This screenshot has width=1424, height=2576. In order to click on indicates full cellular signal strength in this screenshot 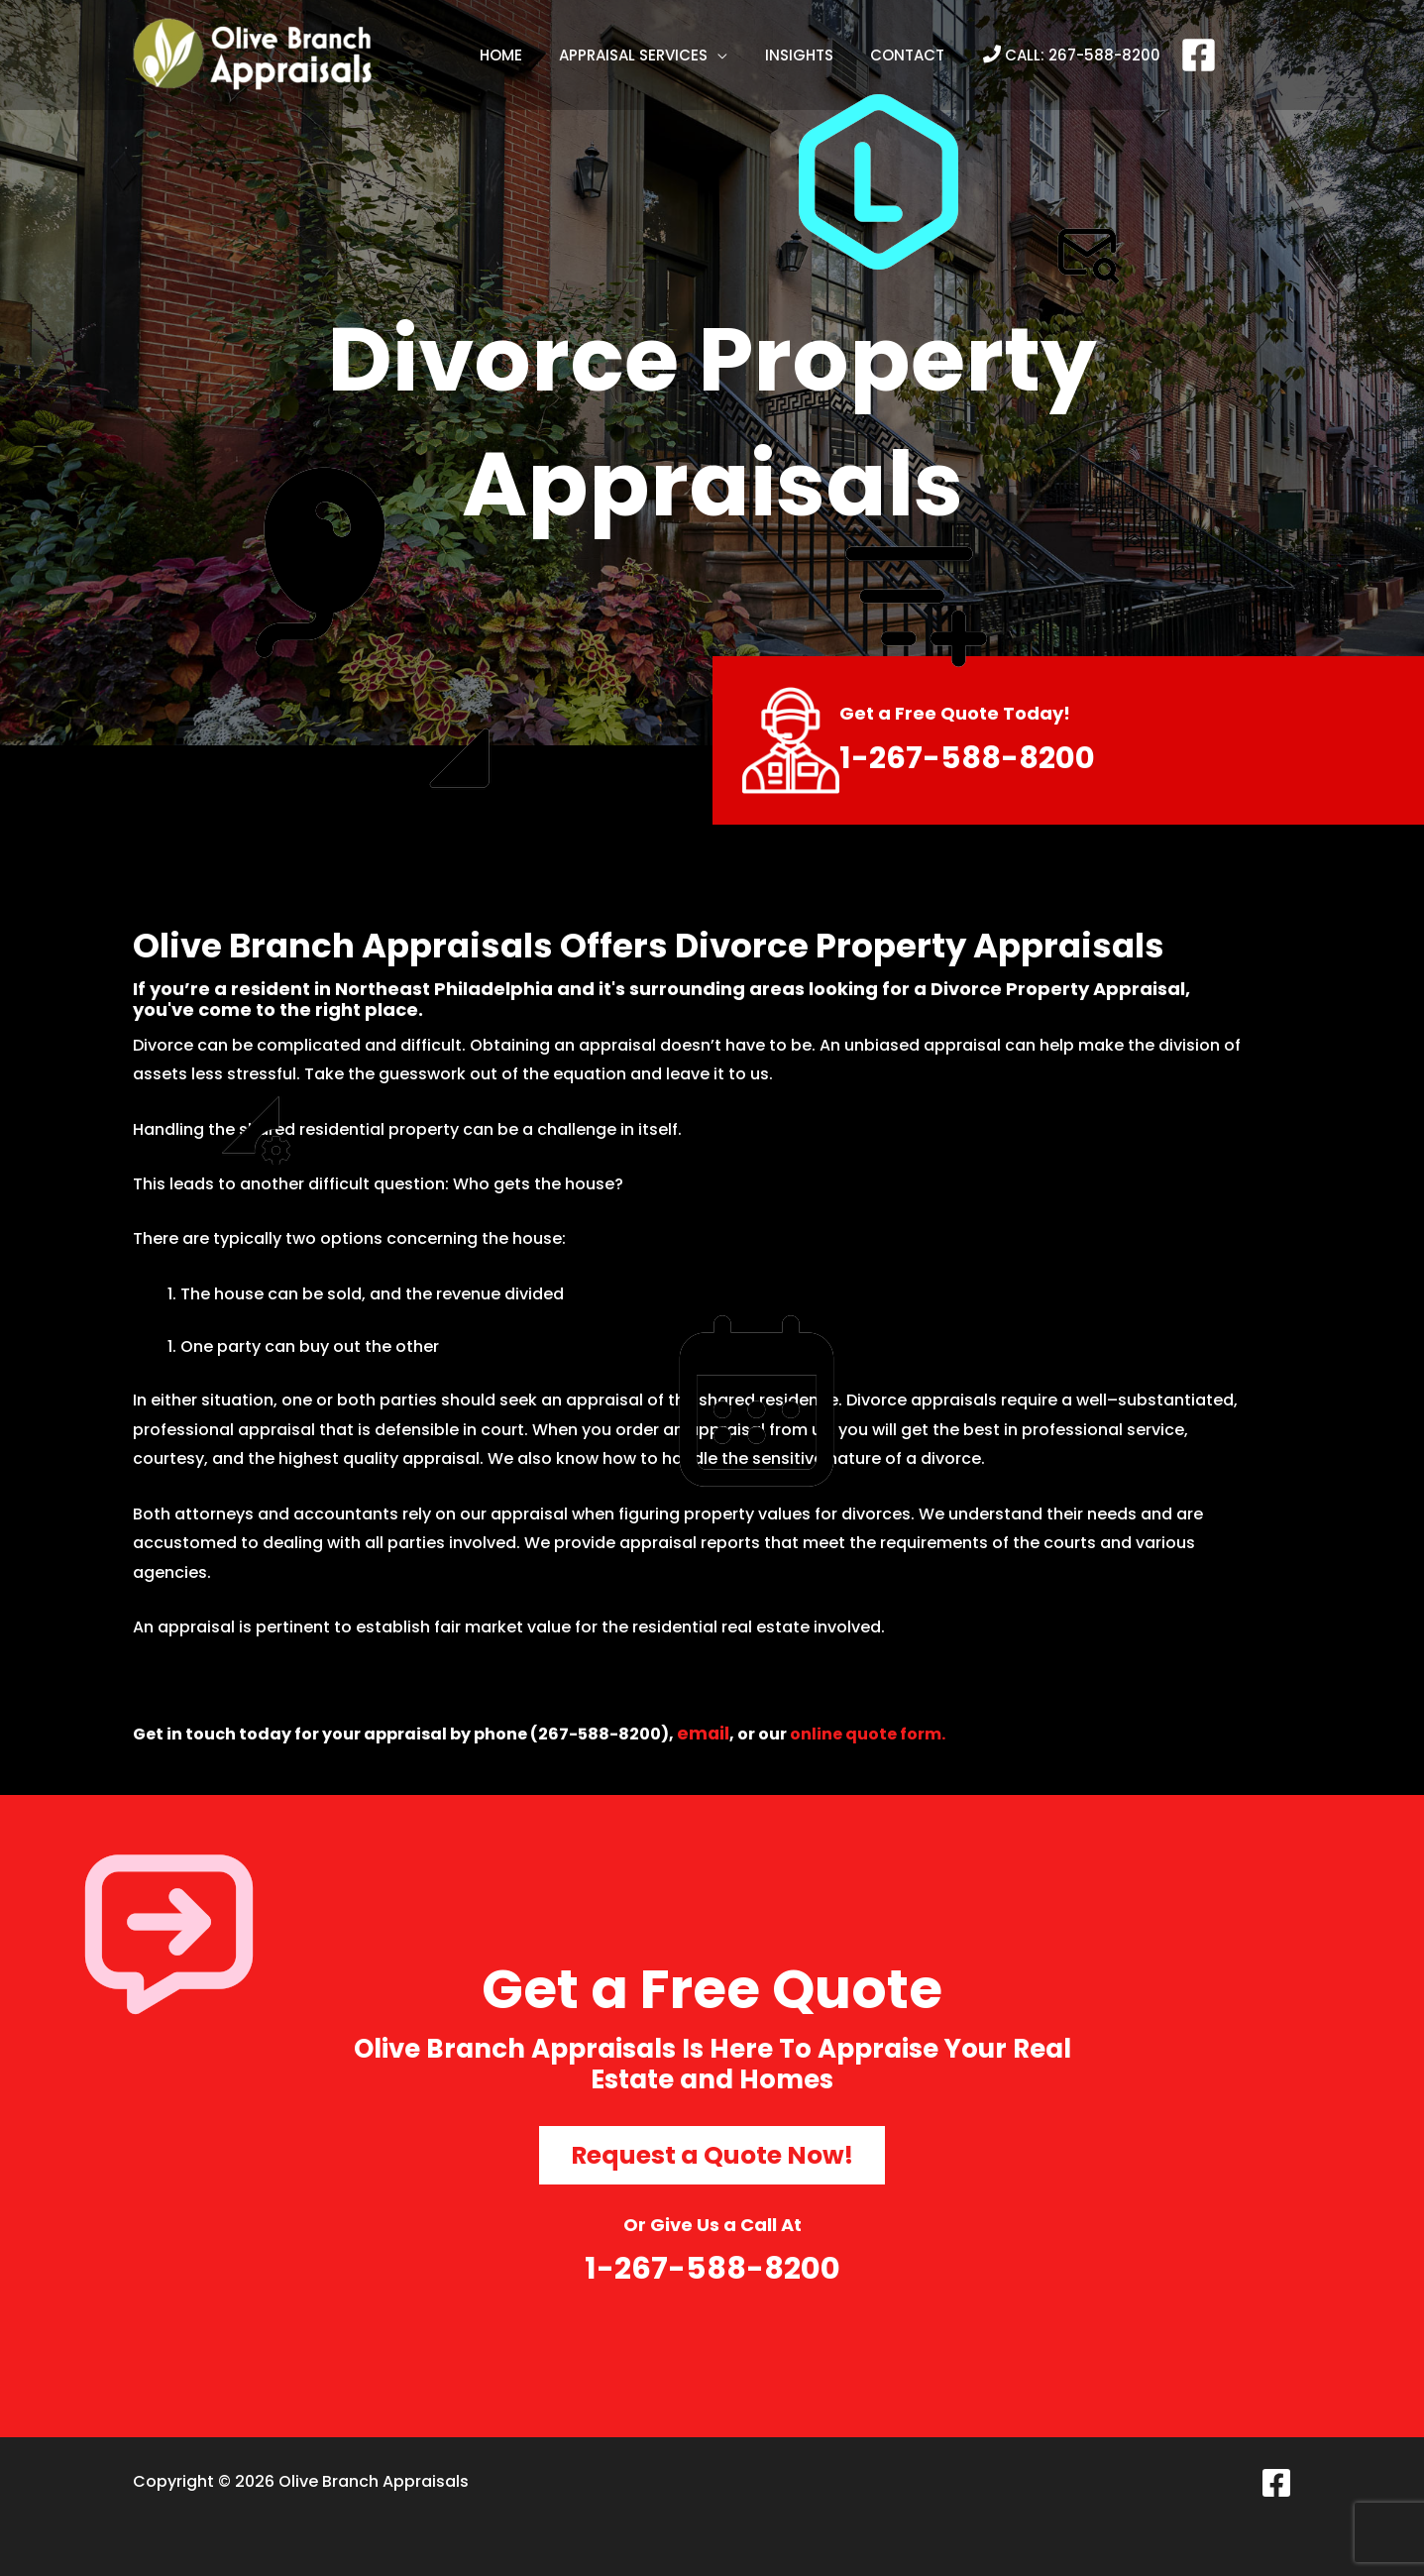, I will do `click(457, 755)`.